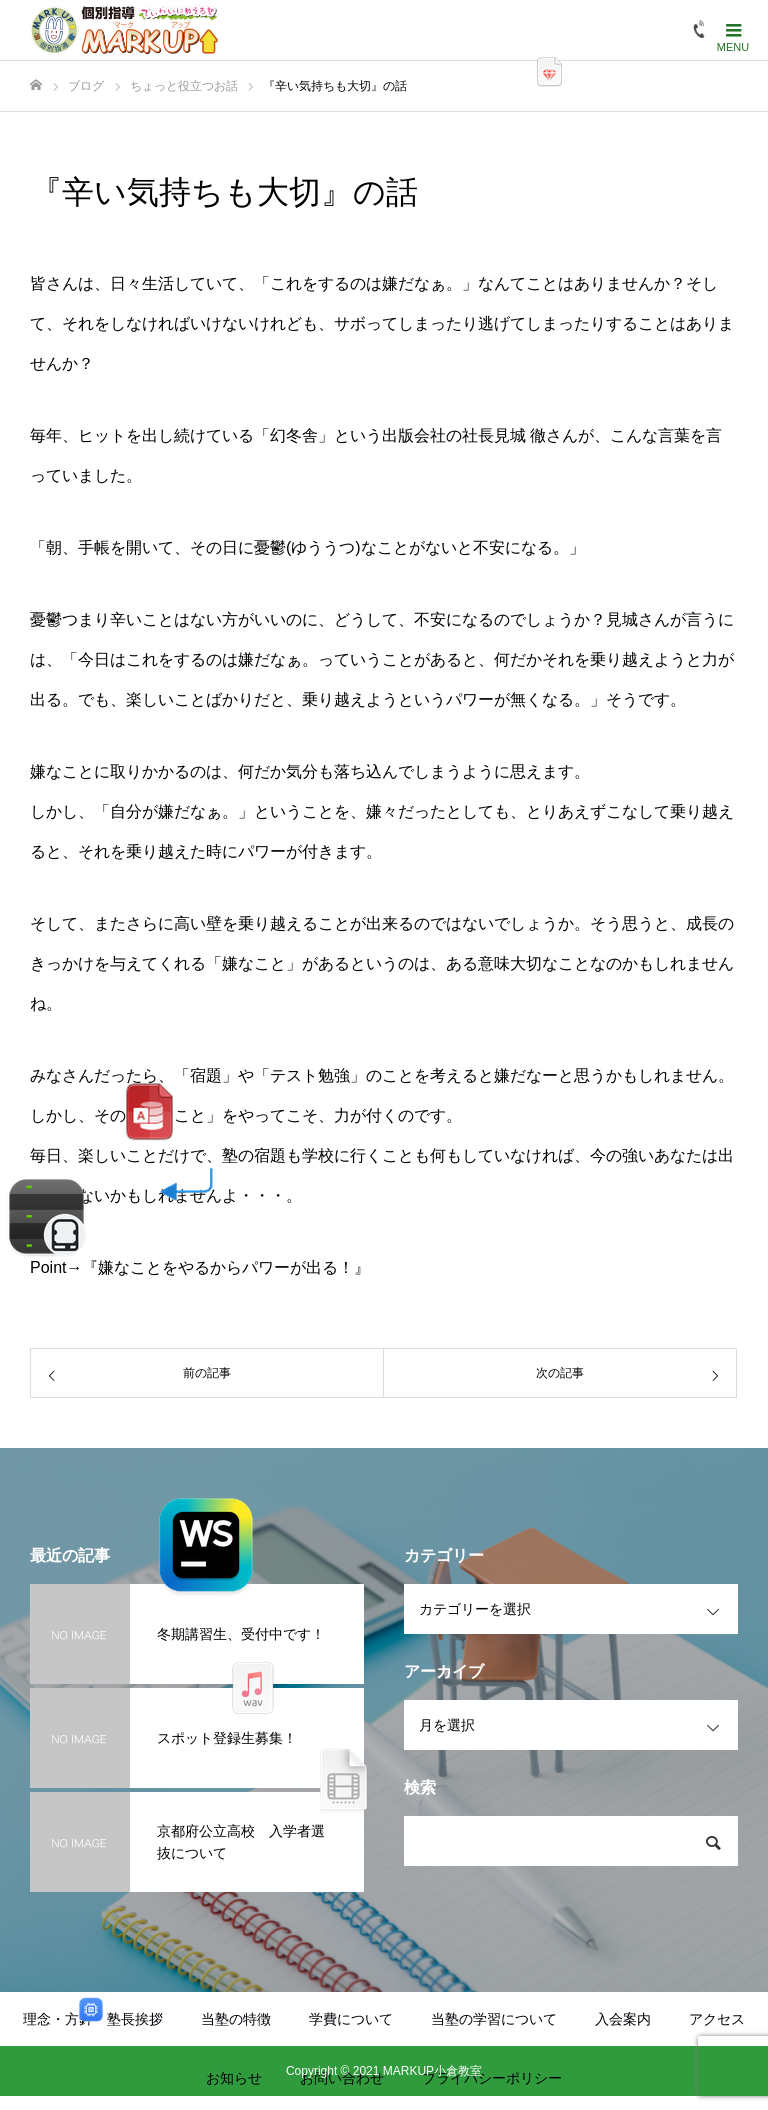 The height and width of the screenshot is (2110, 768). Describe the element at coordinates (91, 2010) in the screenshot. I see `access electronics or hardware settings` at that location.